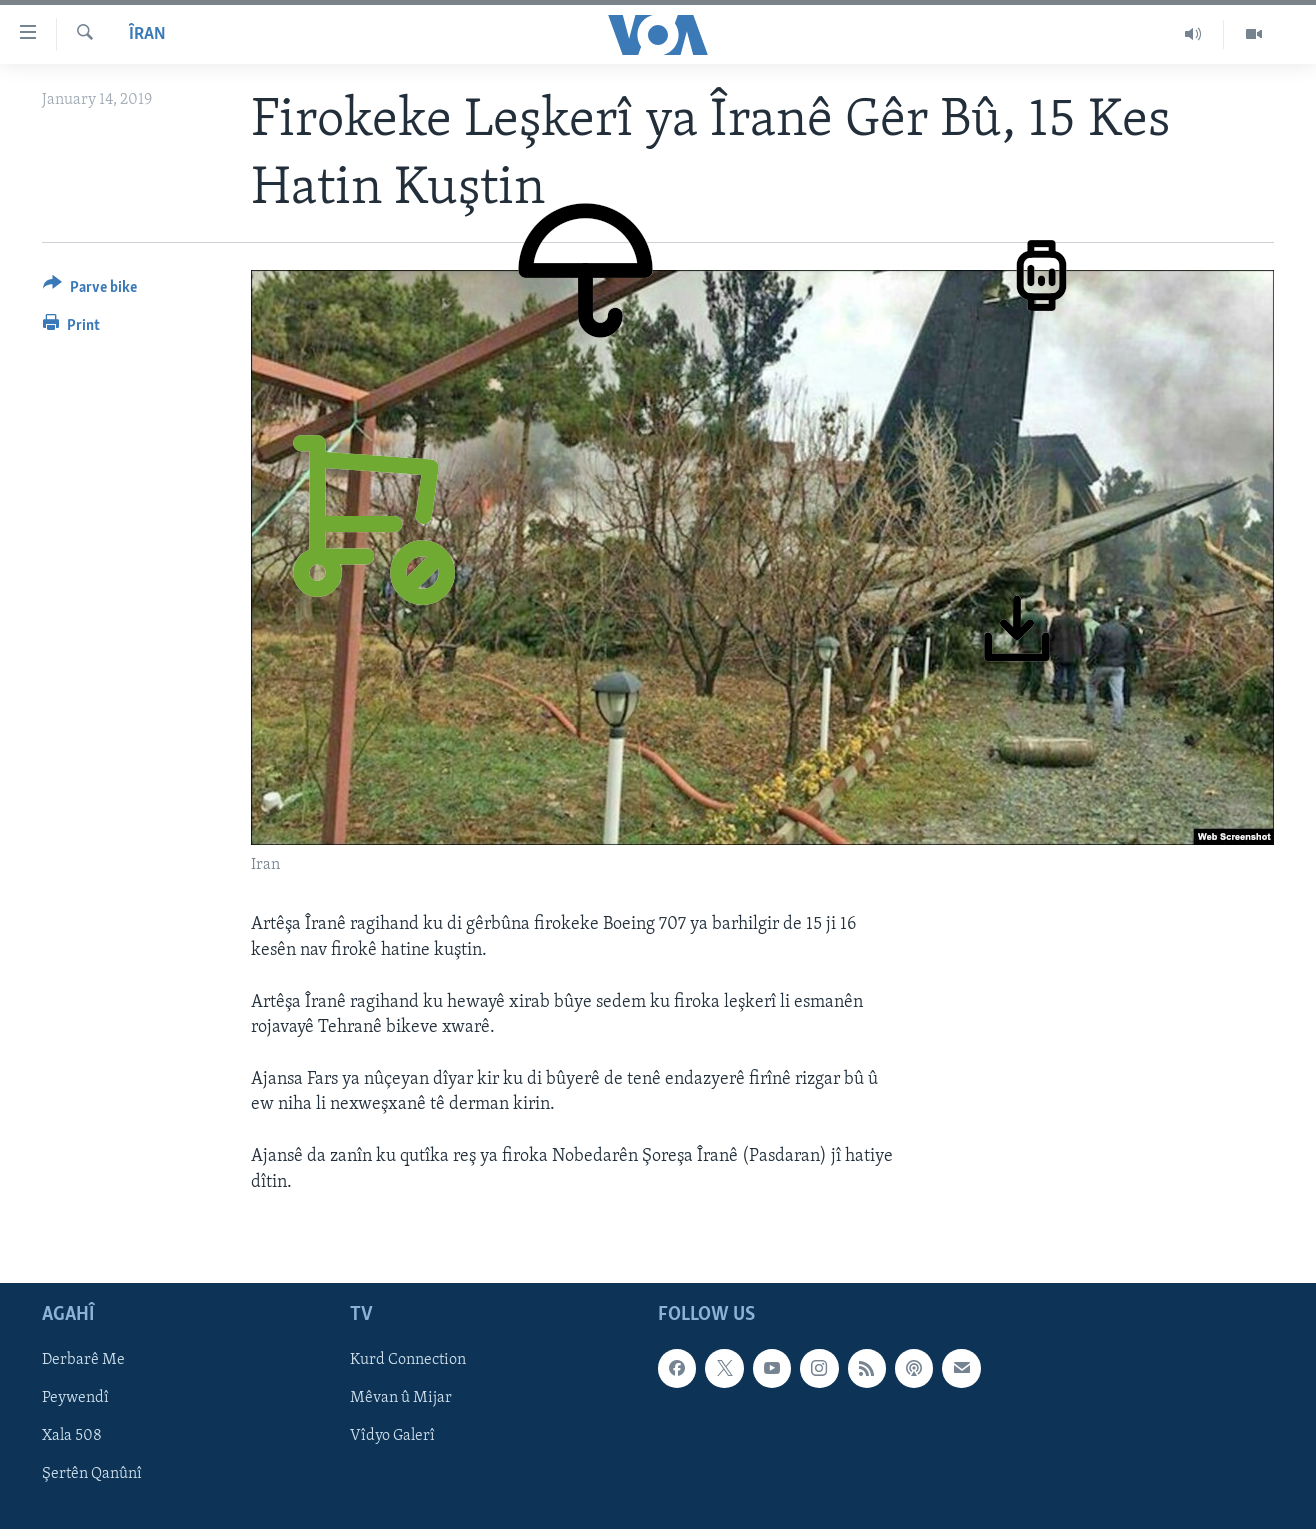 The height and width of the screenshot is (1529, 1316). What do you see at coordinates (1041, 275) in the screenshot?
I see `view fitness or health statistics on smartwatch` at bounding box center [1041, 275].